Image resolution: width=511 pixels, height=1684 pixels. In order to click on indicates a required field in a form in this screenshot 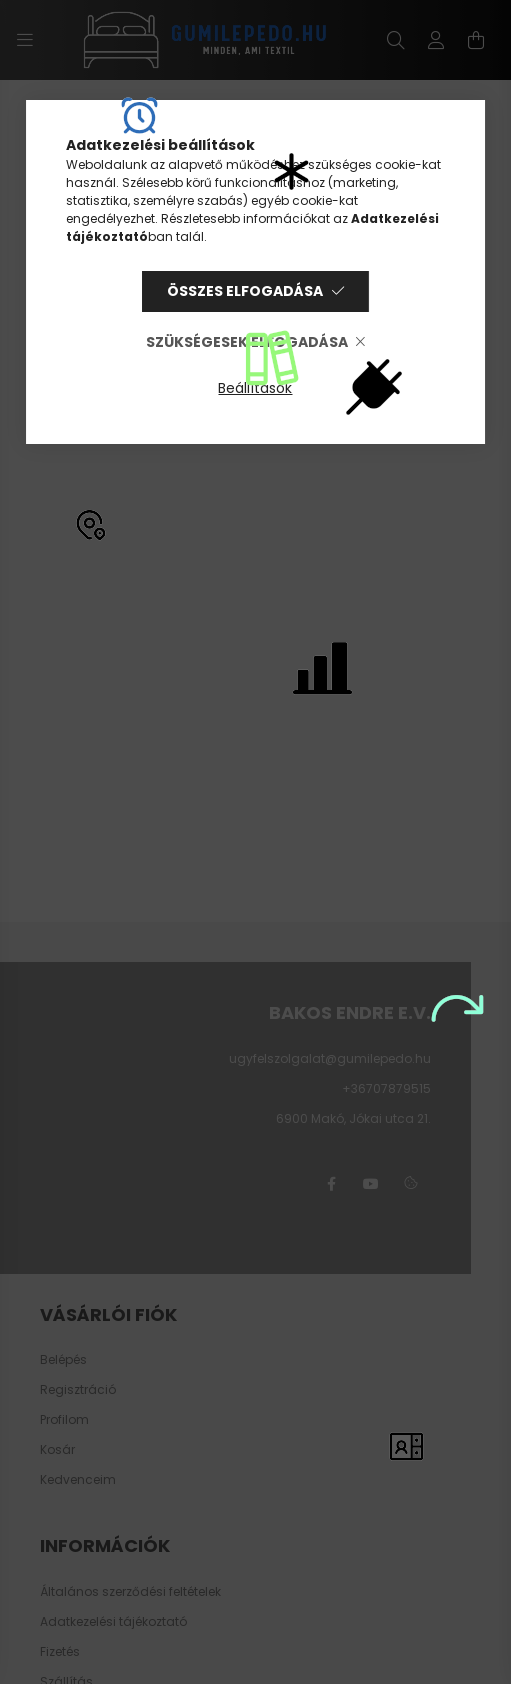, I will do `click(291, 171)`.